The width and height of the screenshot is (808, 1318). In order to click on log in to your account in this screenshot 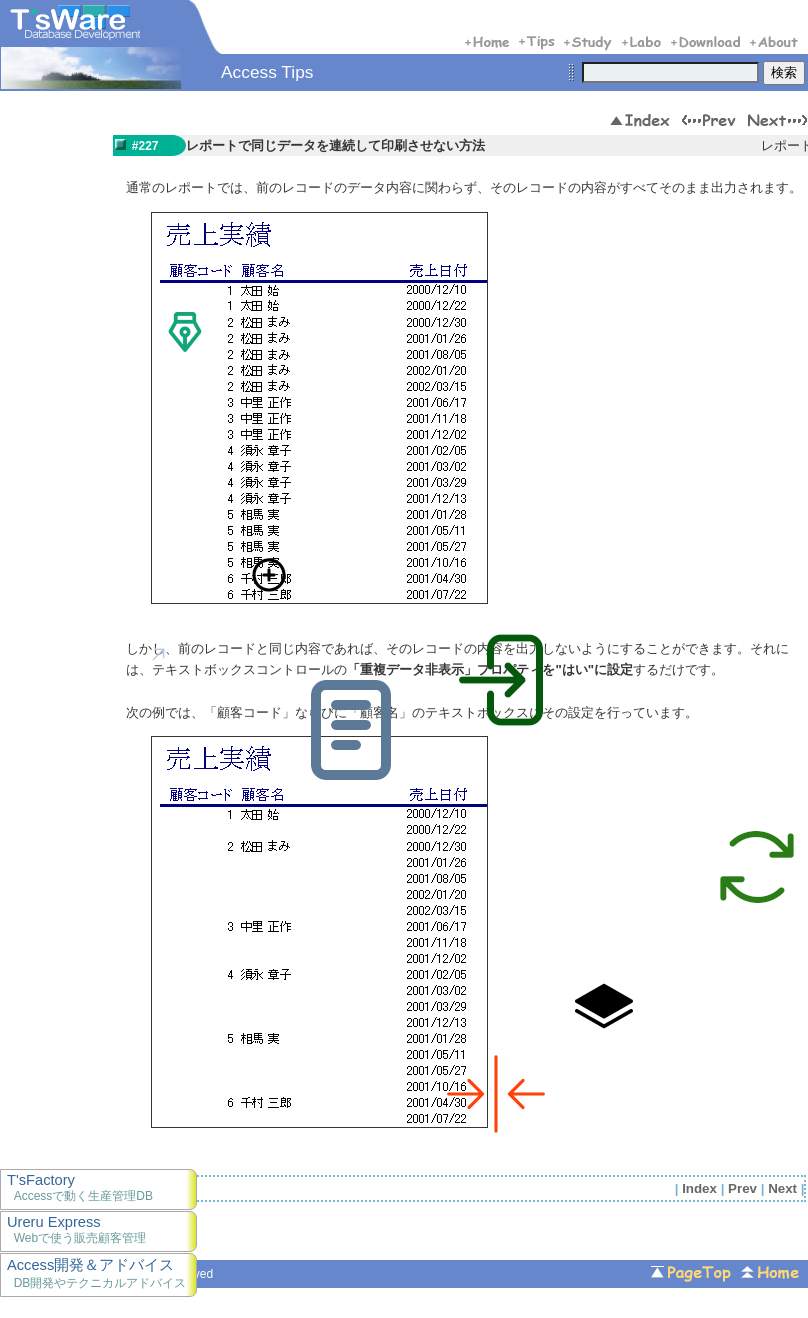, I will do `click(508, 680)`.